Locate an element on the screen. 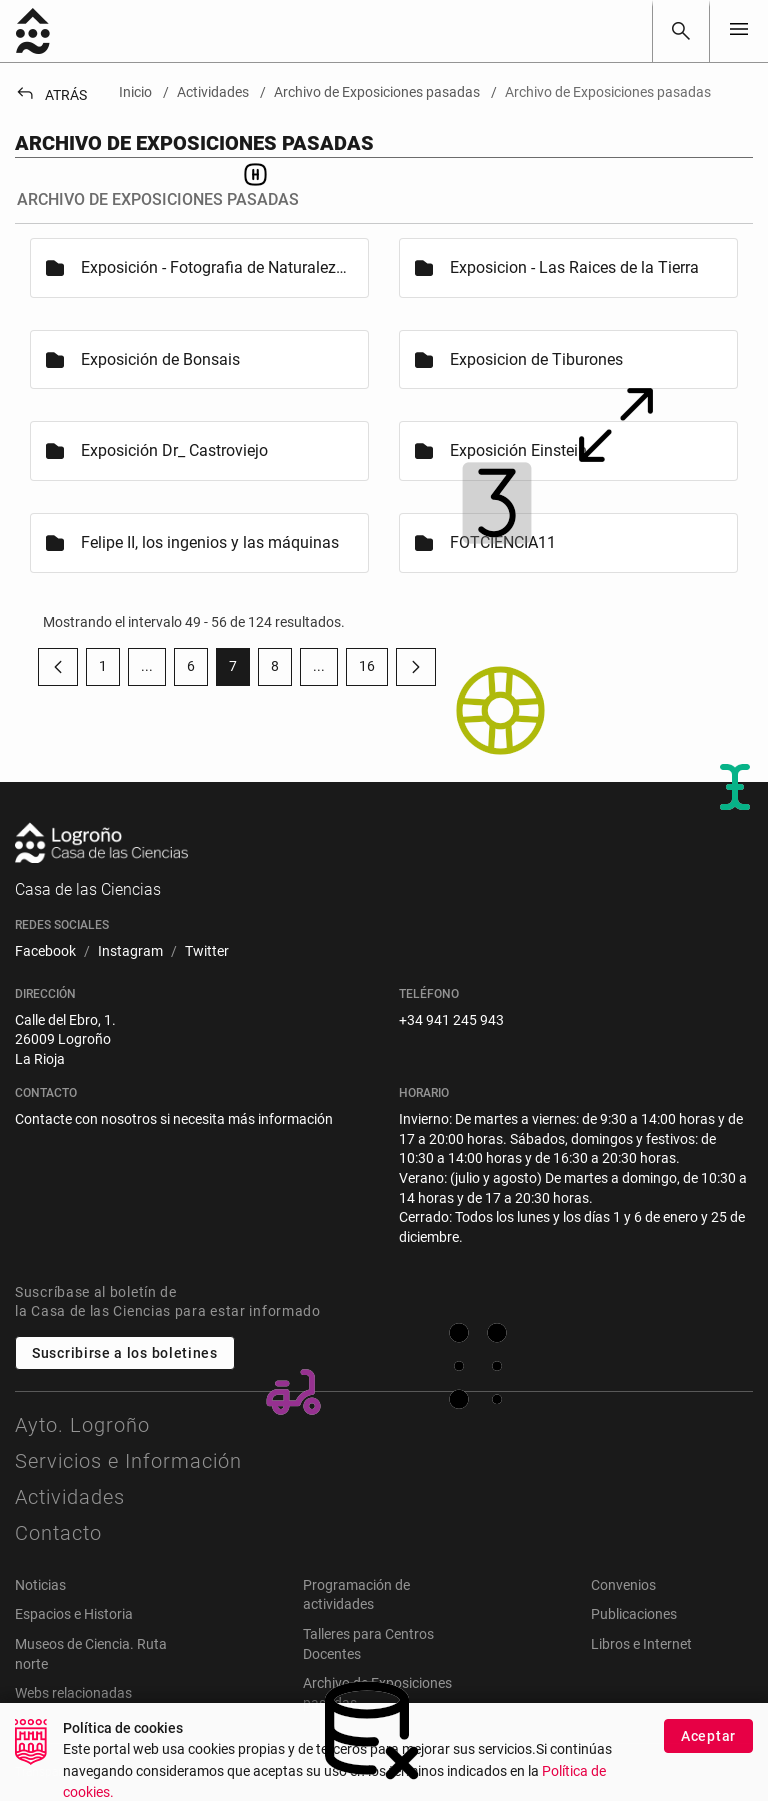 This screenshot has width=768, height=1801. text input field is active is located at coordinates (735, 787).